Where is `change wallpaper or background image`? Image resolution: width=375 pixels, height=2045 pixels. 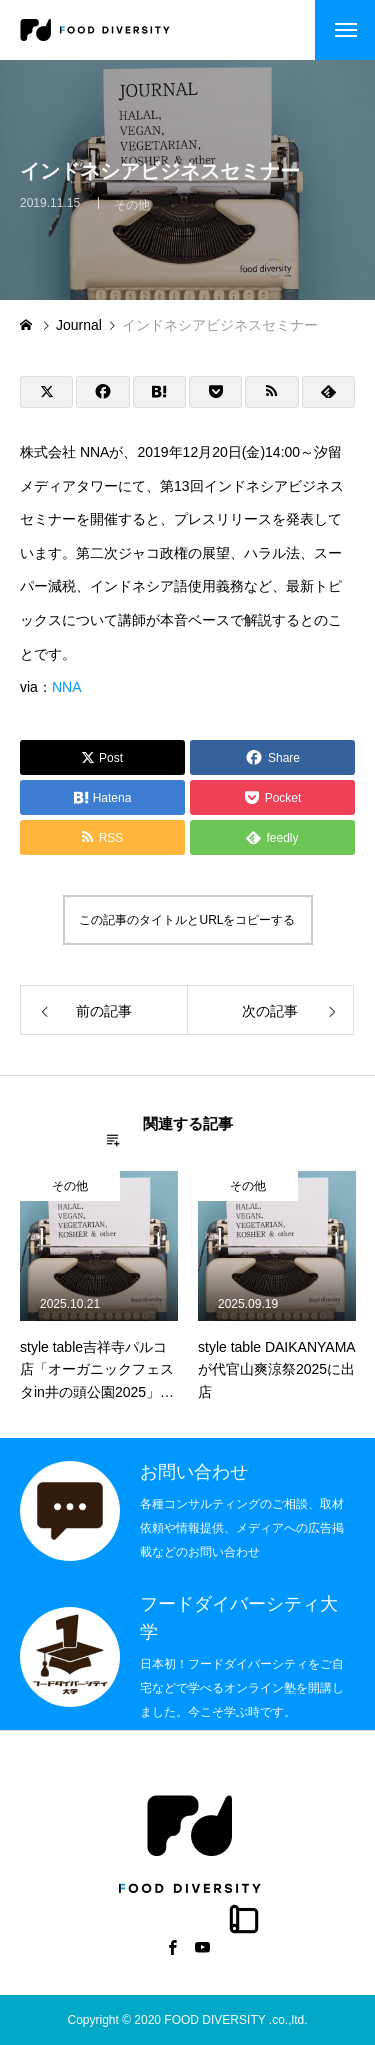
change wallpaper or background image is located at coordinates (244, 1919).